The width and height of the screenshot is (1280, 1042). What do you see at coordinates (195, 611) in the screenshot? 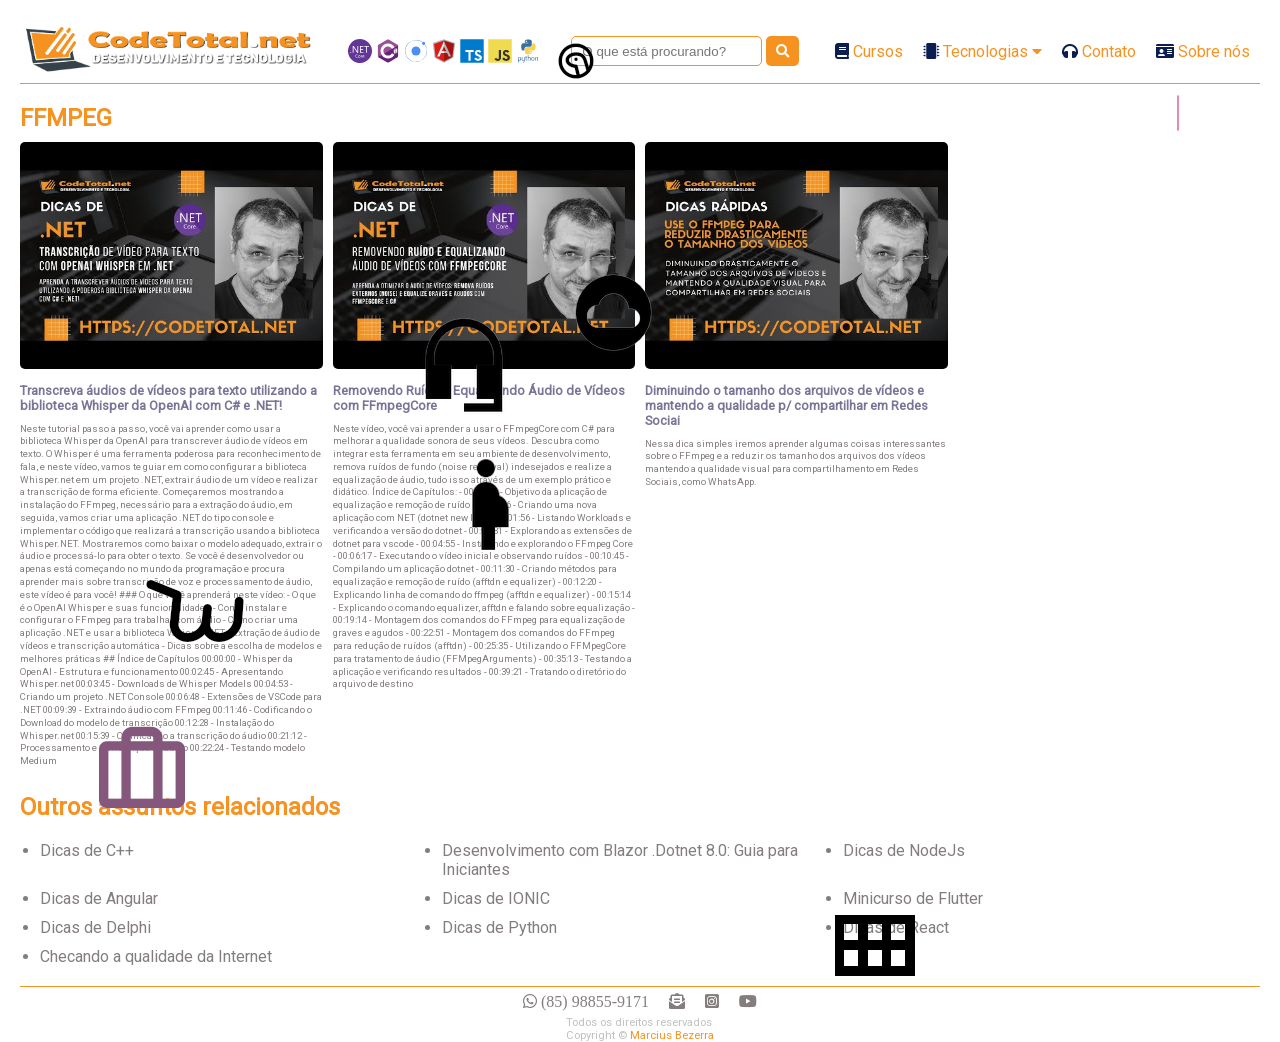
I see `open the Wish shopping app` at bounding box center [195, 611].